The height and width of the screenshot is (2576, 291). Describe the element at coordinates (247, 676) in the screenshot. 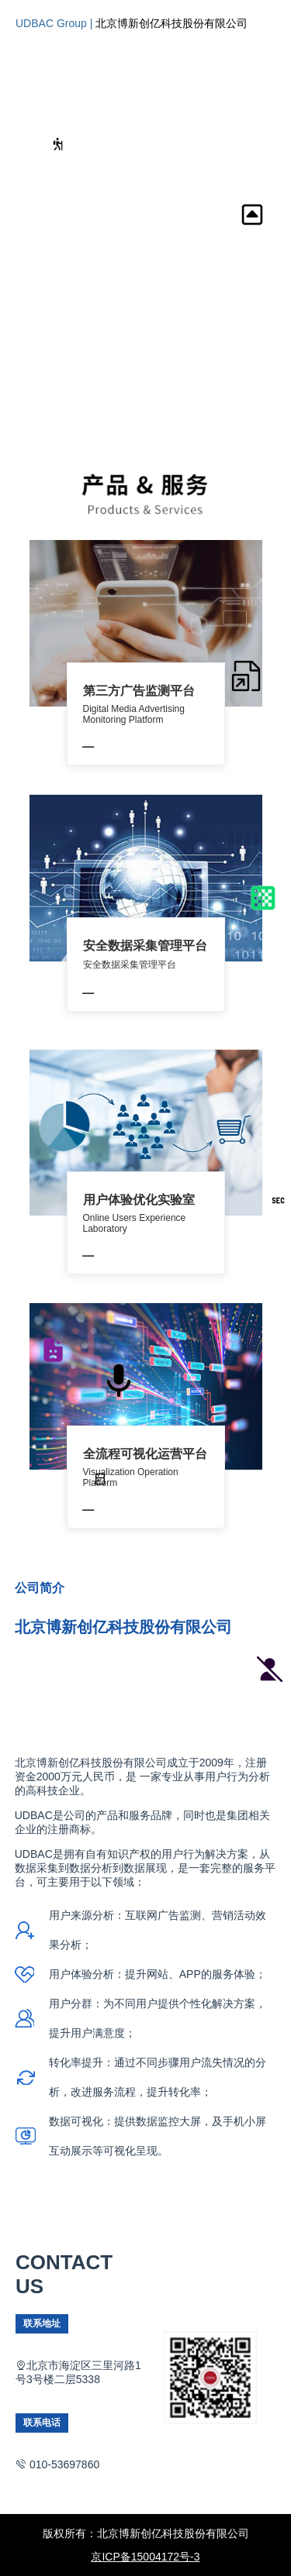

I see `create a symbolic link to this file` at that location.